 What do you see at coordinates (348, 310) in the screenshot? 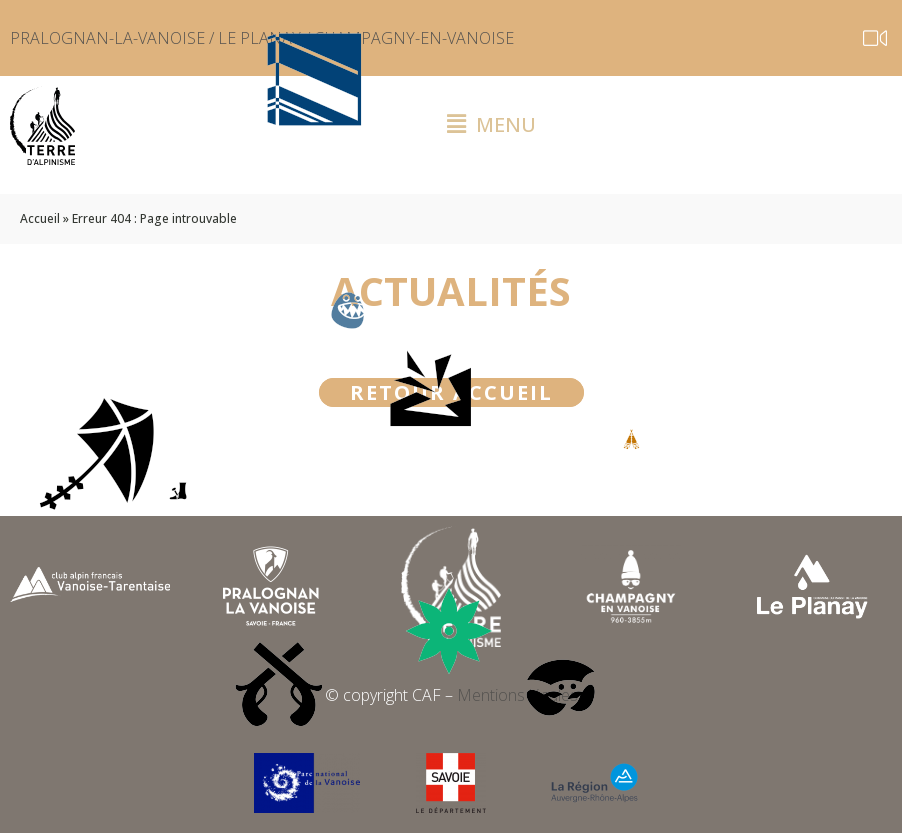
I see `indicates gluttony status effect or debuff` at bounding box center [348, 310].